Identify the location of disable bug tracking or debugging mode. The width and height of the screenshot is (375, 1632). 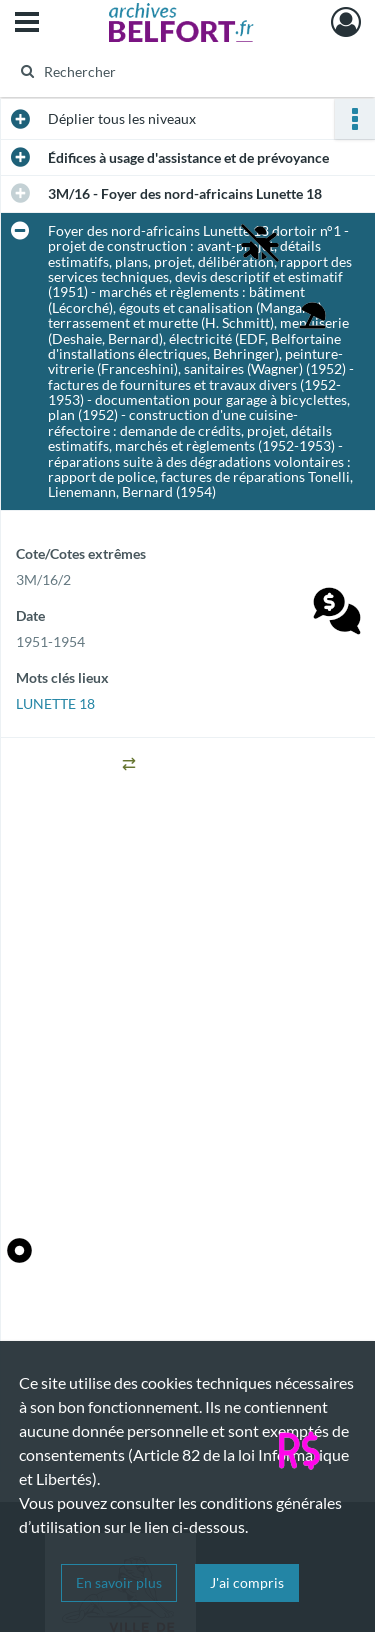
(260, 243).